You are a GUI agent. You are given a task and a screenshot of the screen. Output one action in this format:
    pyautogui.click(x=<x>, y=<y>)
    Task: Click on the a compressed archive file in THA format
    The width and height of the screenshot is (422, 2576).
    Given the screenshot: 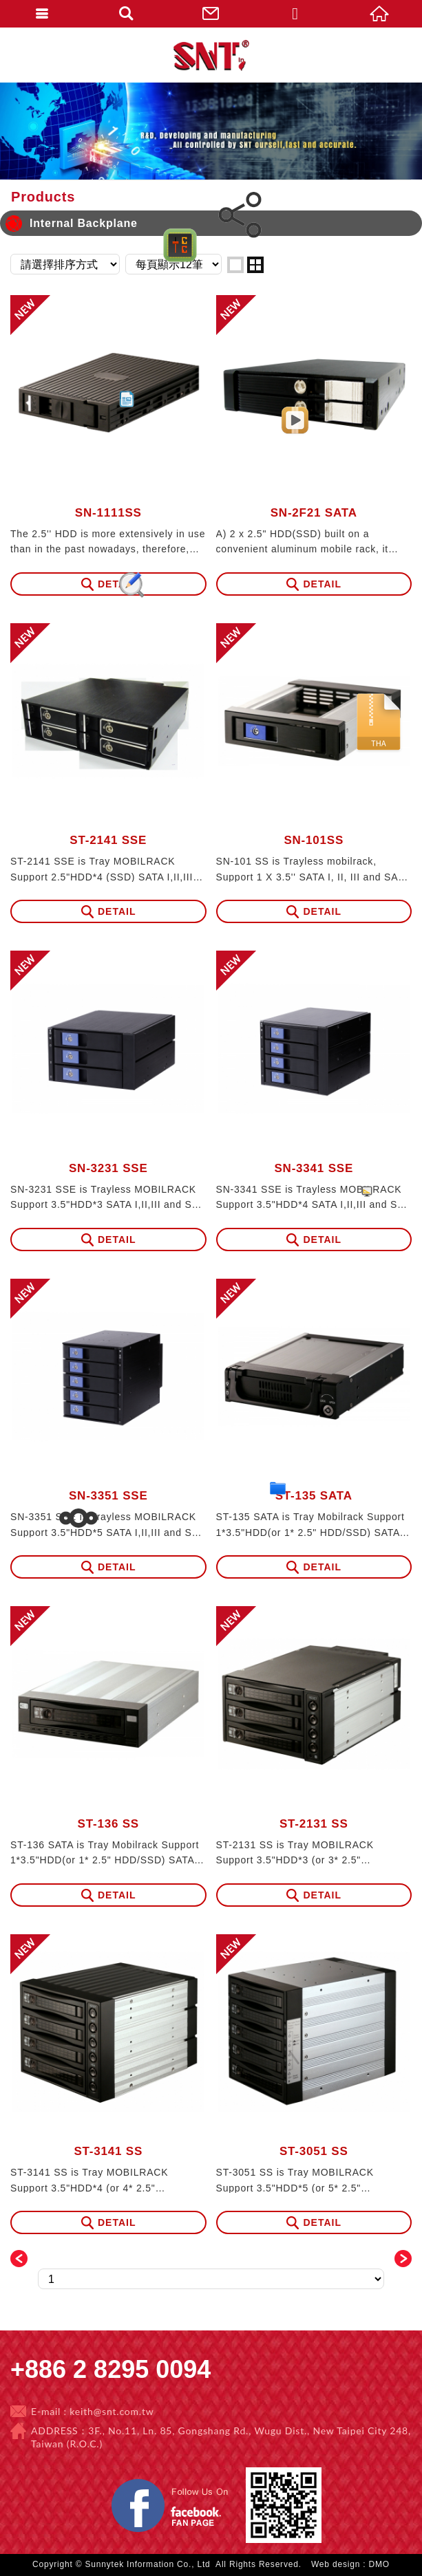 What is the action you would take?
    pyautogui.click(x=379, y=723)
    